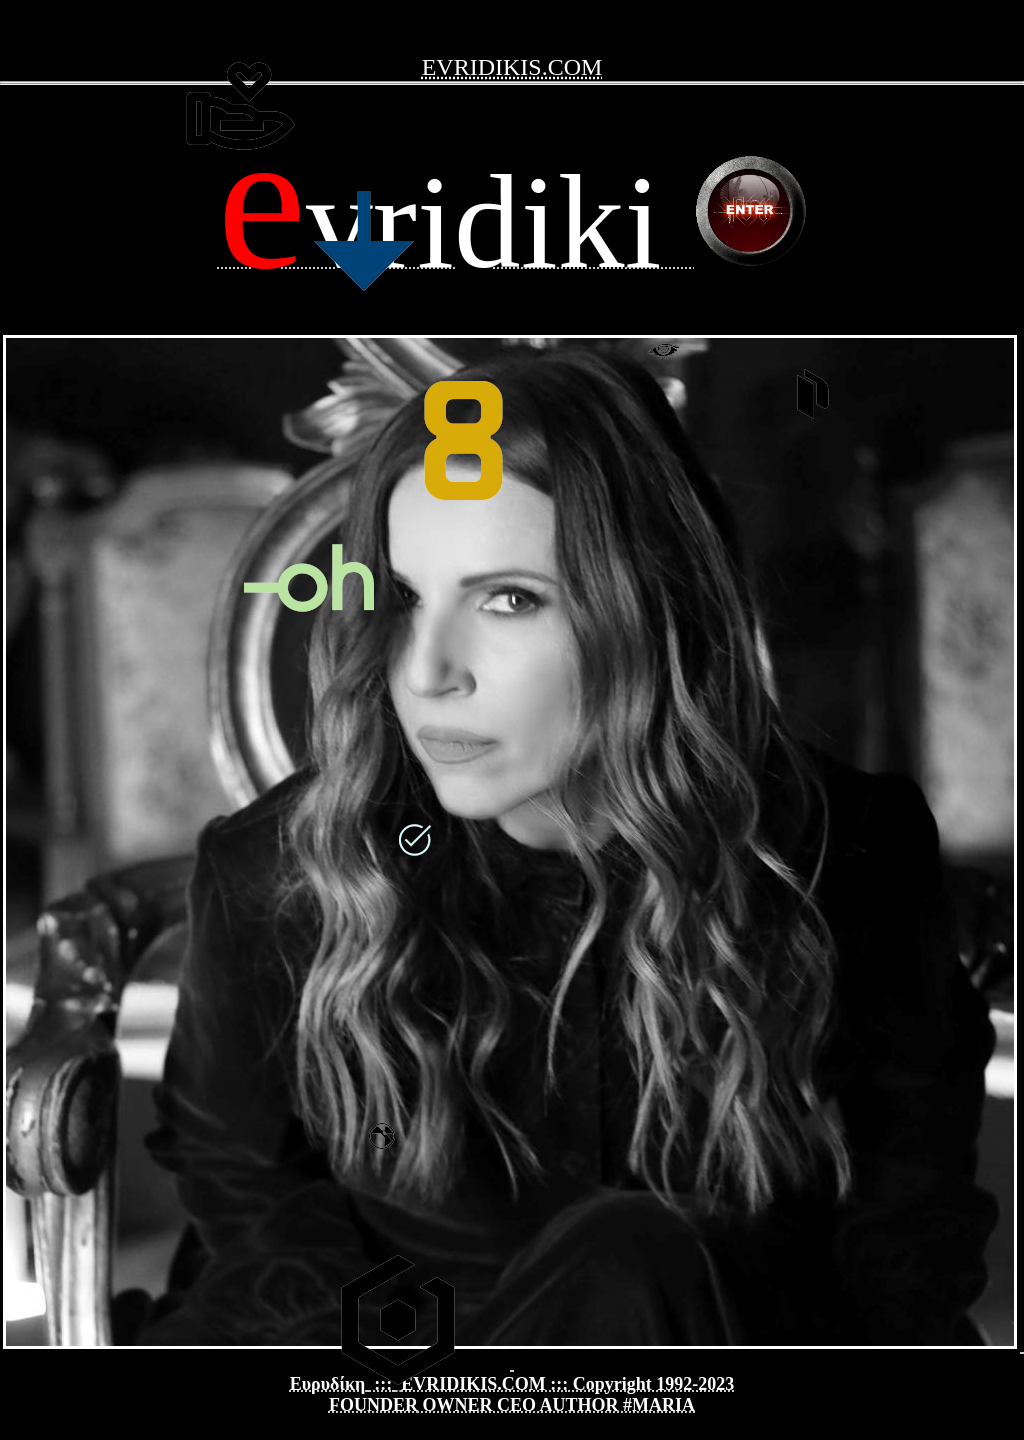  Describe the element at coordinates (309, 578) in the screenshot. I see `oh dear website monitoring service logo` at that location.